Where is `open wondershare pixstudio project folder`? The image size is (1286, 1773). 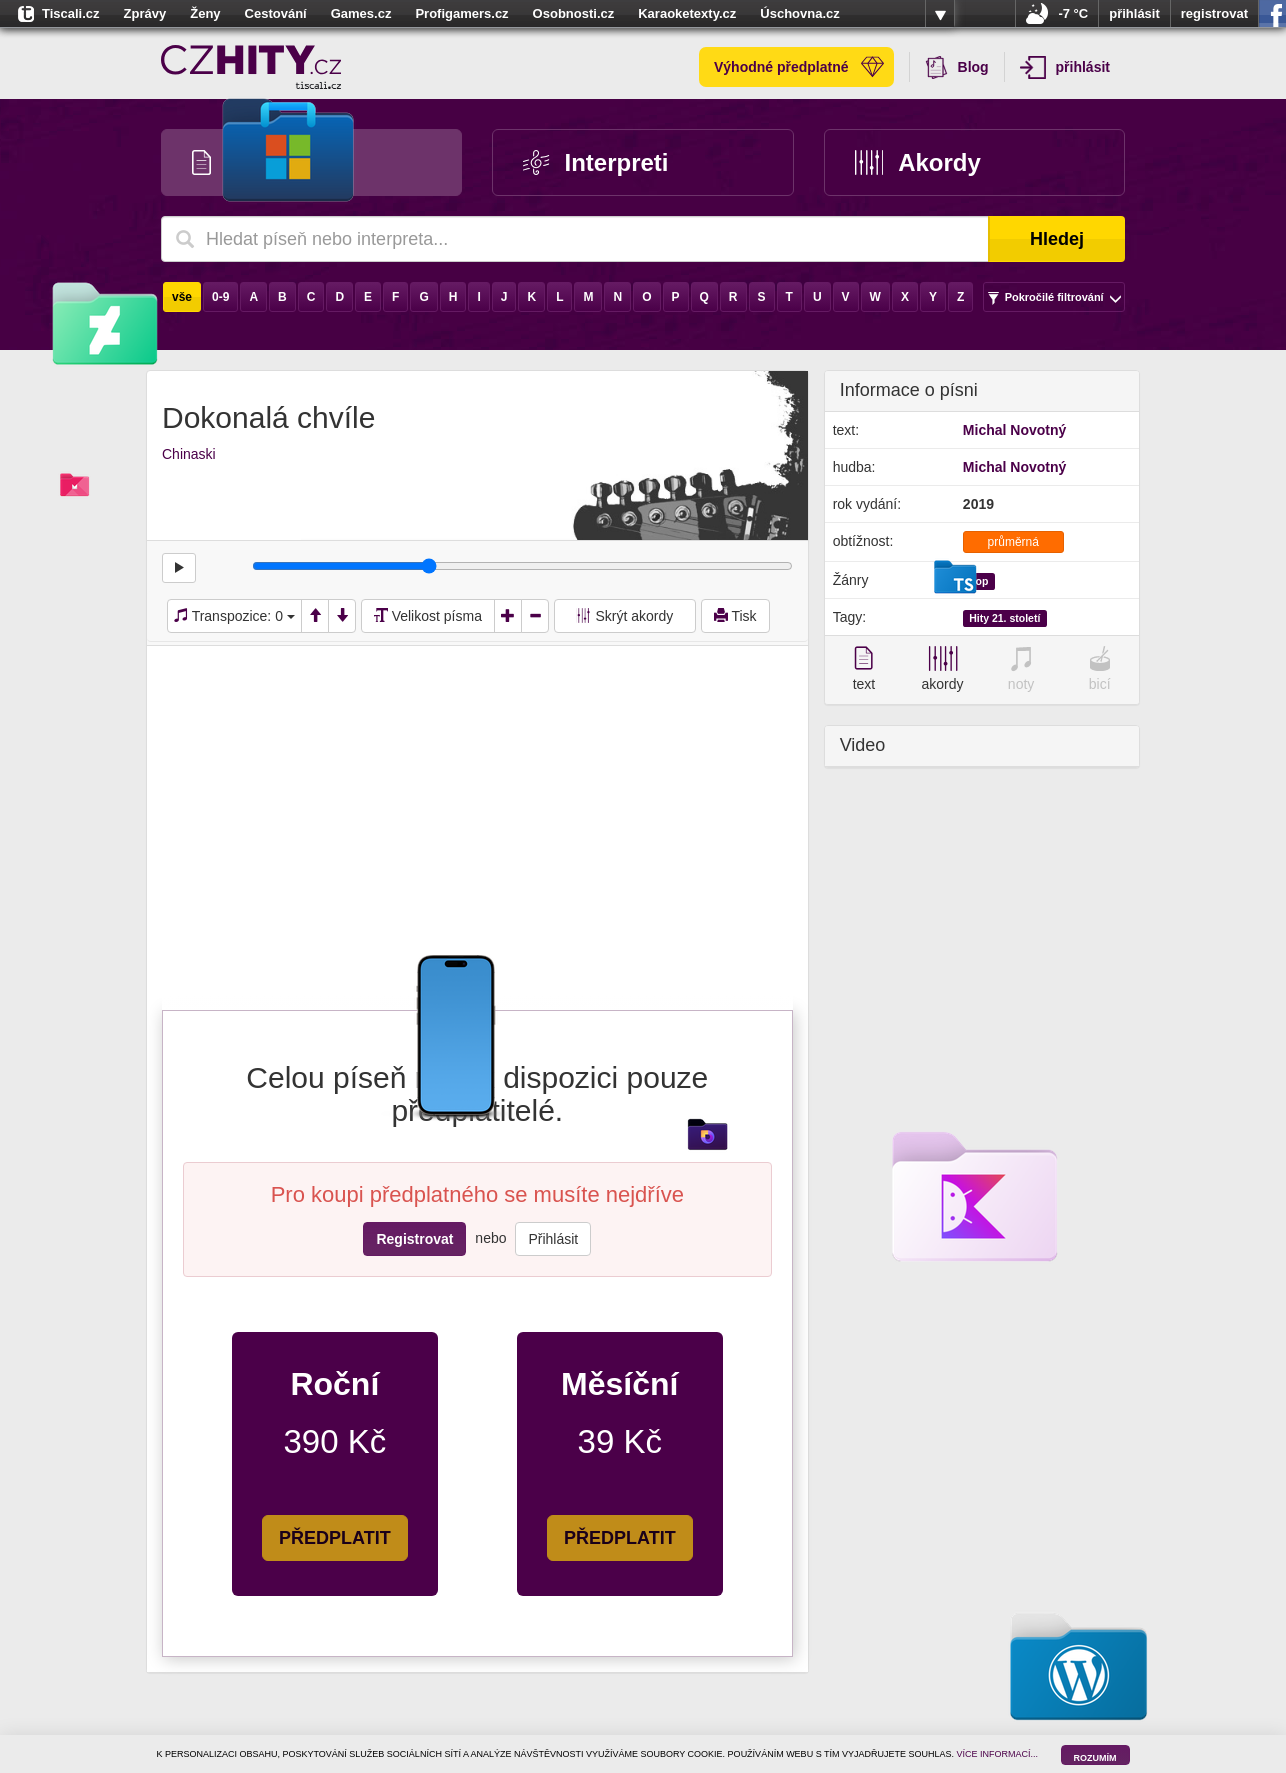
open wondershare pixstudio project folder is located at coordinates (707, 1135).